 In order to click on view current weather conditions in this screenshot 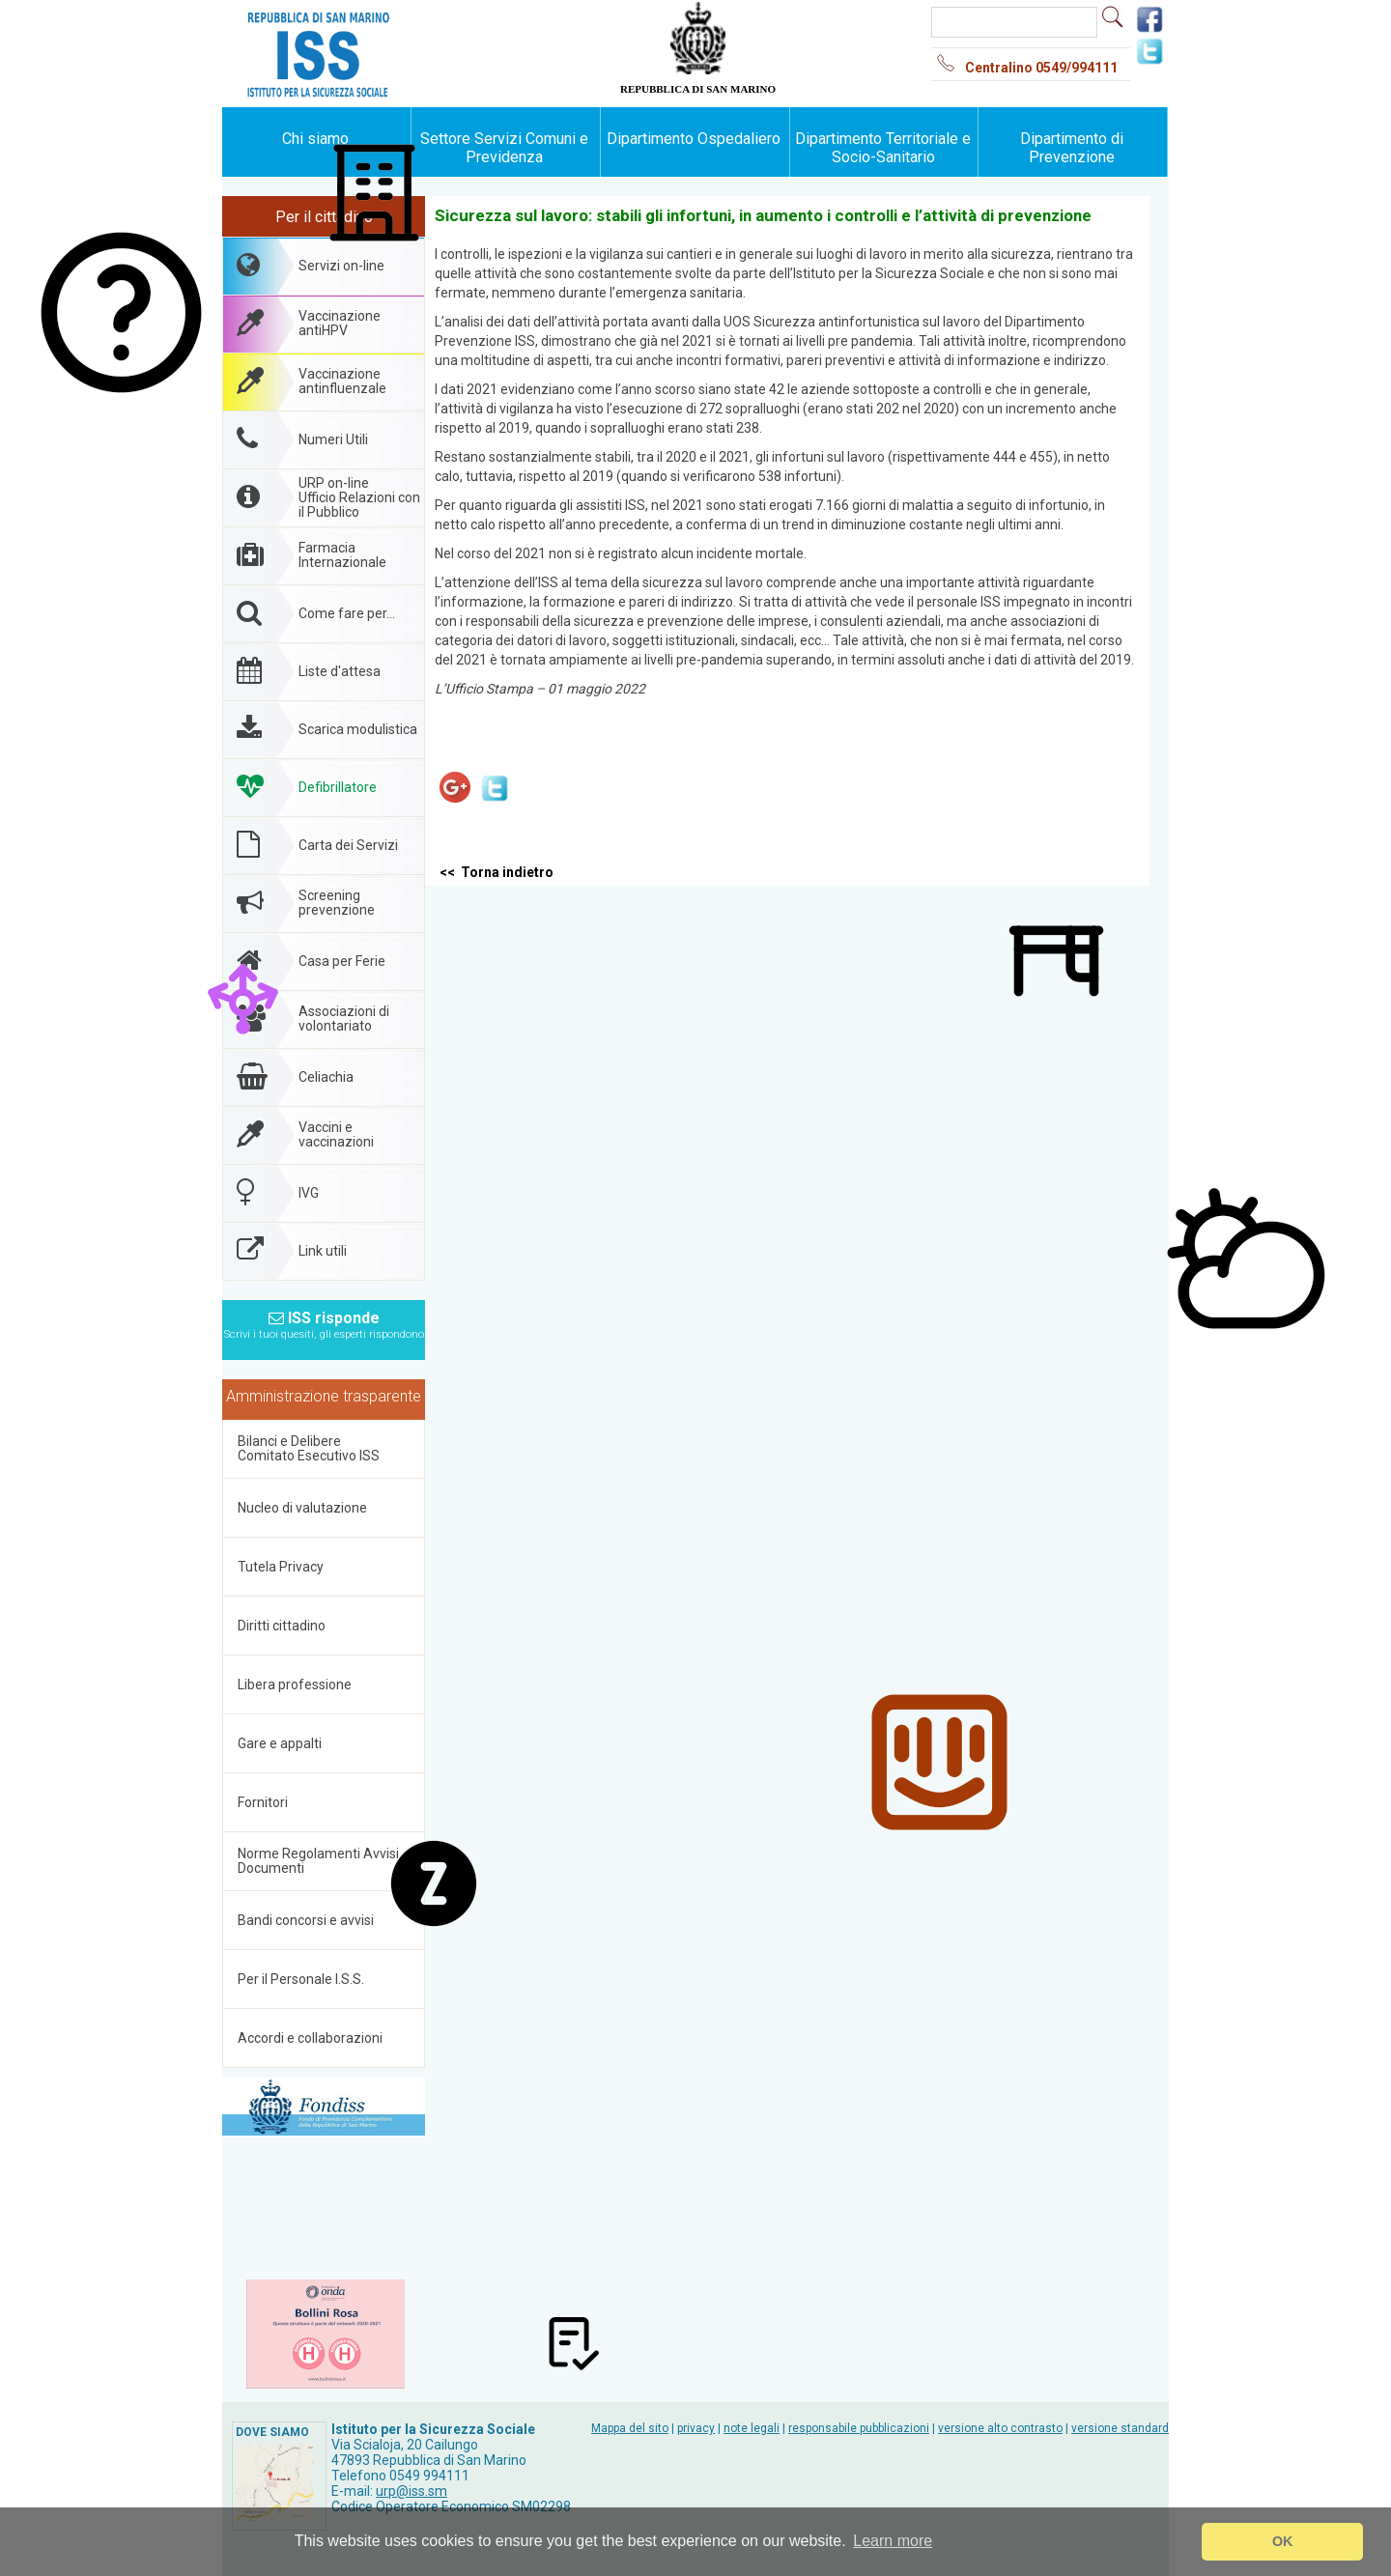, I will do `click(1245, 1260)`.